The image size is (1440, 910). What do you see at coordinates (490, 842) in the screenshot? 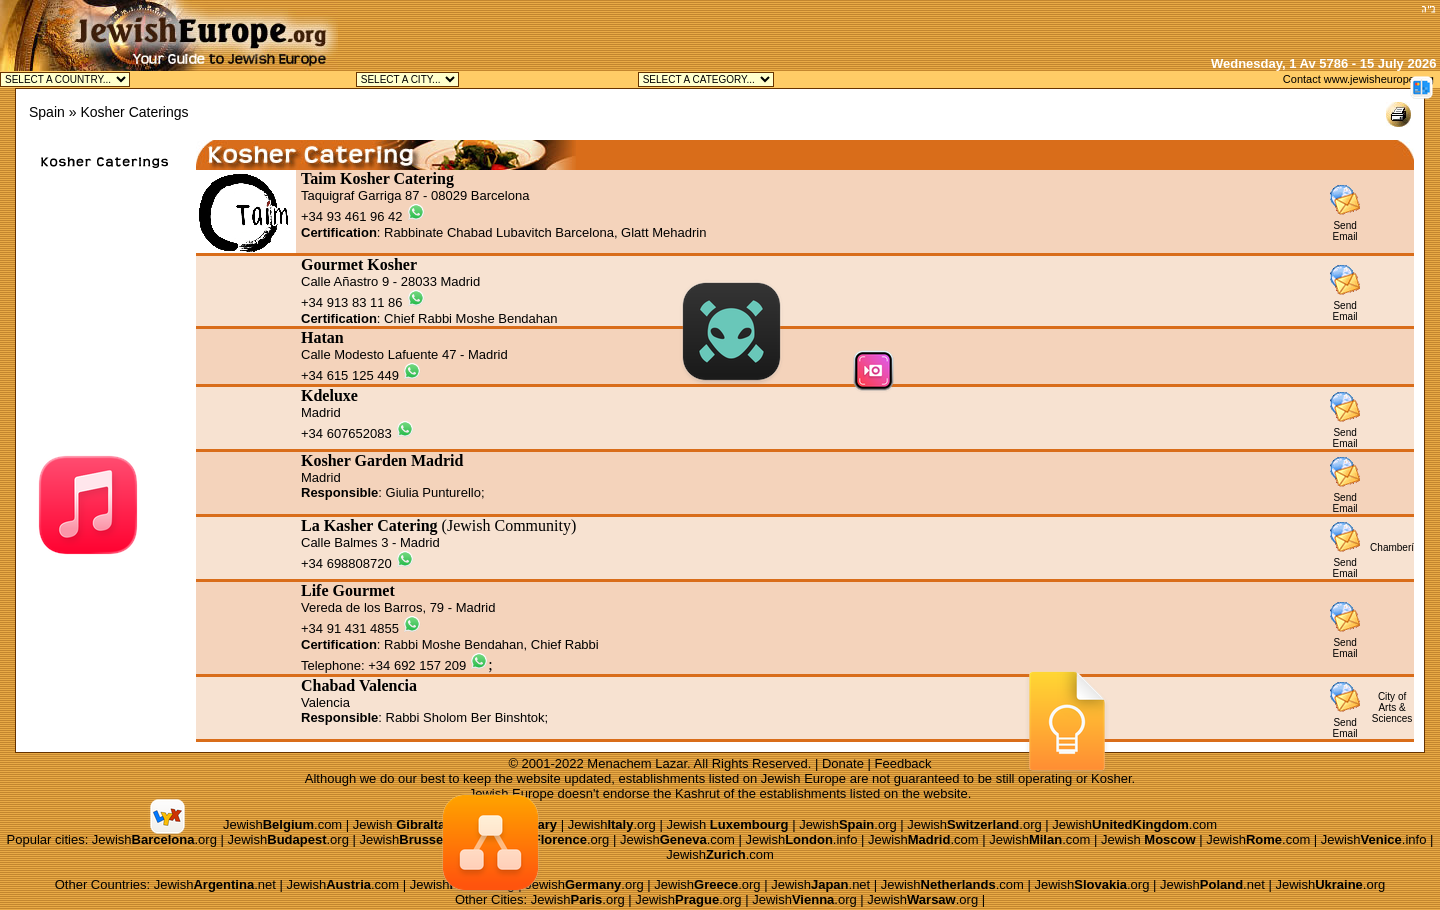
I see `open draw.io diagramming app` at bounding box center [490, 842].